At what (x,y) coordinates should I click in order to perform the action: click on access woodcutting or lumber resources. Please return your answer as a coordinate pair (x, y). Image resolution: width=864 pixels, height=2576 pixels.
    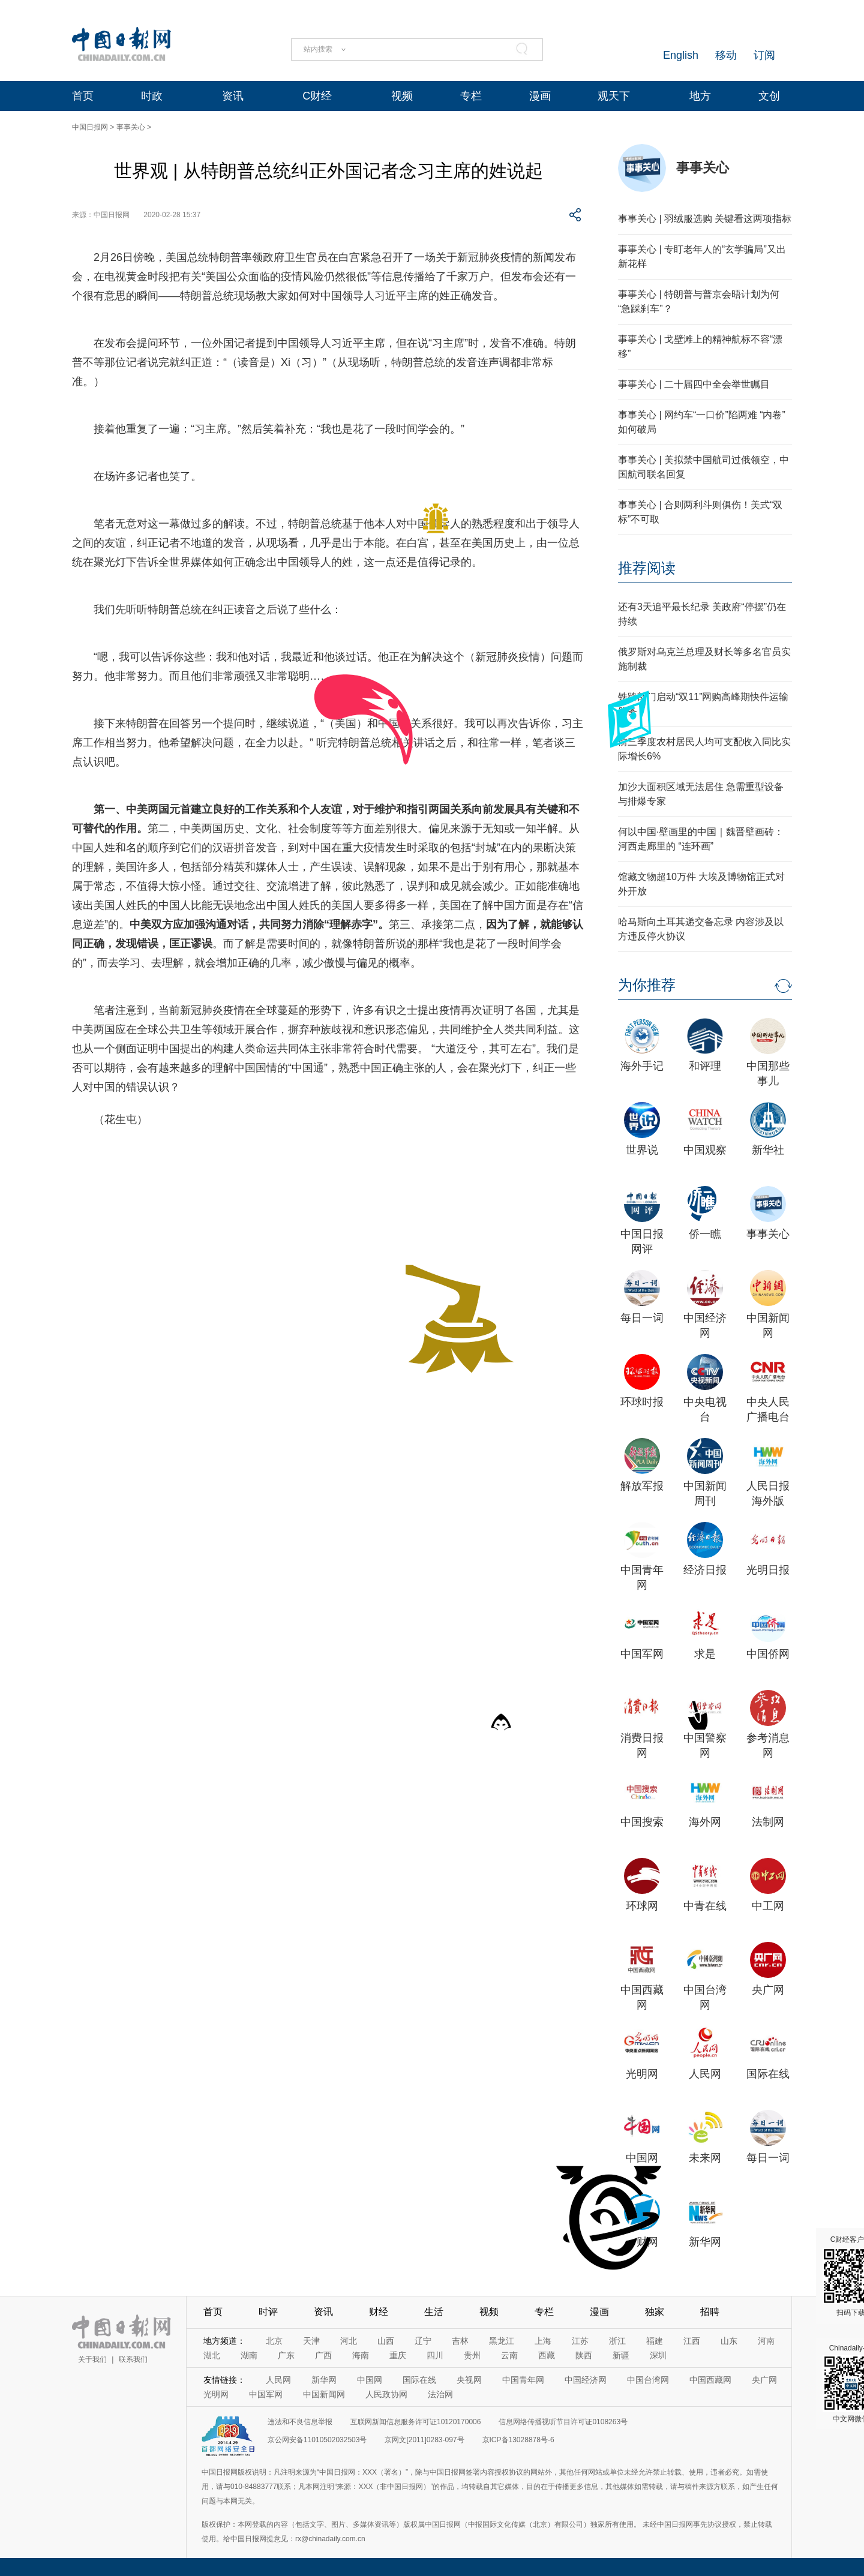
    Looking at the image, I should click on (460, 1319).